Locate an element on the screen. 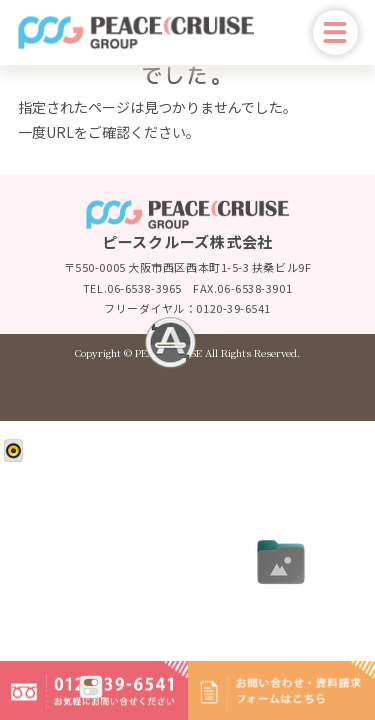 Image resolution: width=375 pixels, height=720 pixels. open rhythmbox music player is located at coordinates (13, 450).